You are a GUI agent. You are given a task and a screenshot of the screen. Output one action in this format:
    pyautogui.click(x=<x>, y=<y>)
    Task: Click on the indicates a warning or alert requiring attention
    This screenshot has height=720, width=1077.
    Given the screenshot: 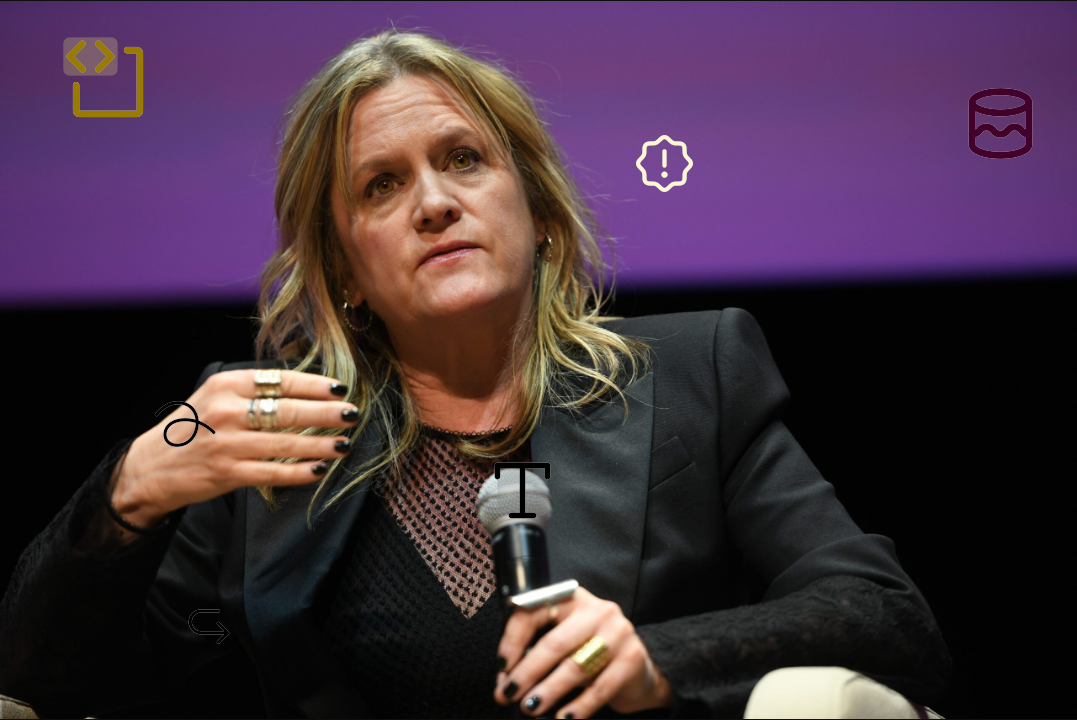 What is the action you would take?
    pyautogui.click(x=664, y=163)
    